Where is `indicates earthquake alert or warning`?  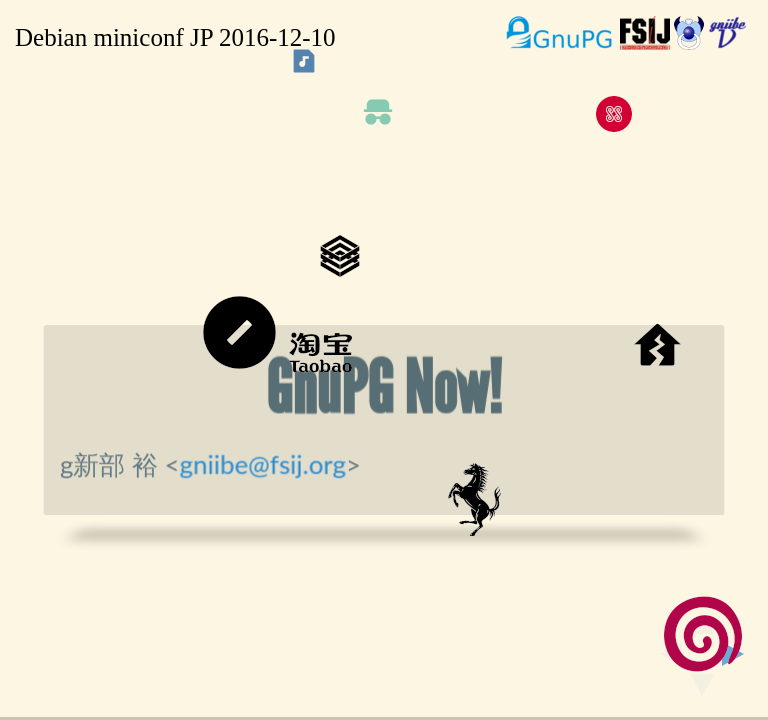 indicates earthquake alert or warning is located at coordinates (657, 346).